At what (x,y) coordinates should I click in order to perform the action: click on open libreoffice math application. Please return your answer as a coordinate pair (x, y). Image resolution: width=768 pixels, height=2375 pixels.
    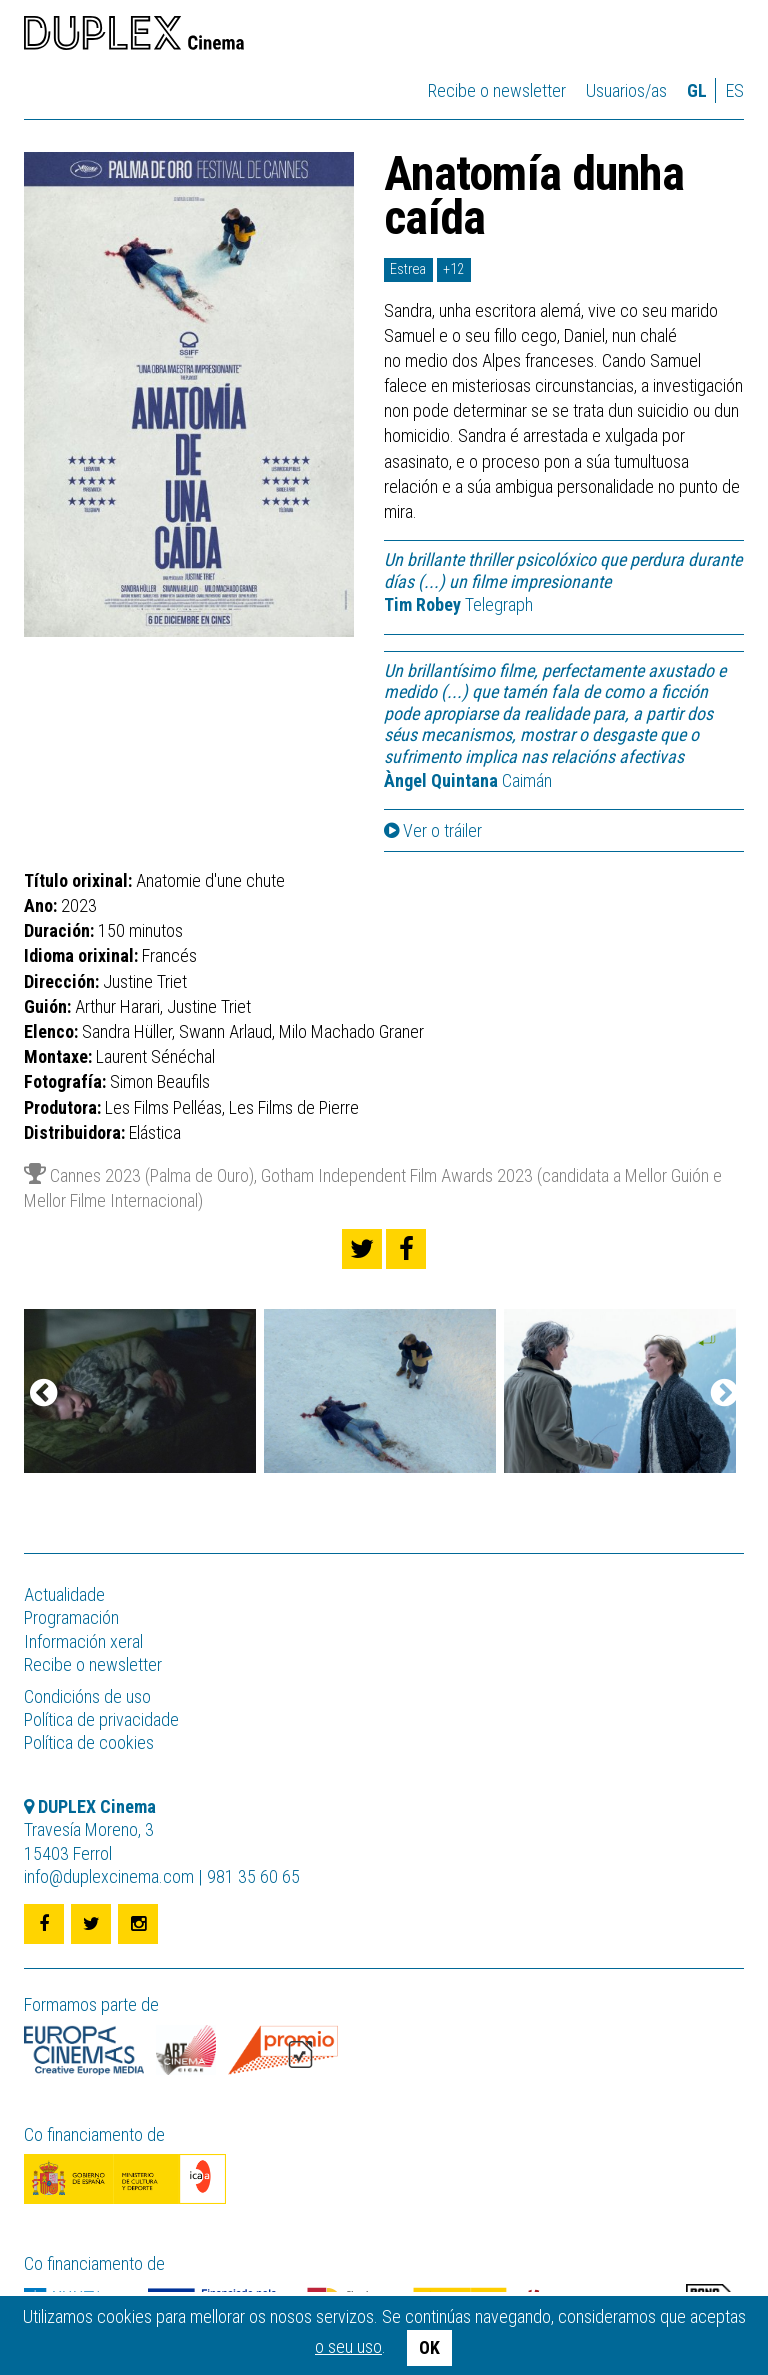
    Looking at the image, I should click on (300, 2054).